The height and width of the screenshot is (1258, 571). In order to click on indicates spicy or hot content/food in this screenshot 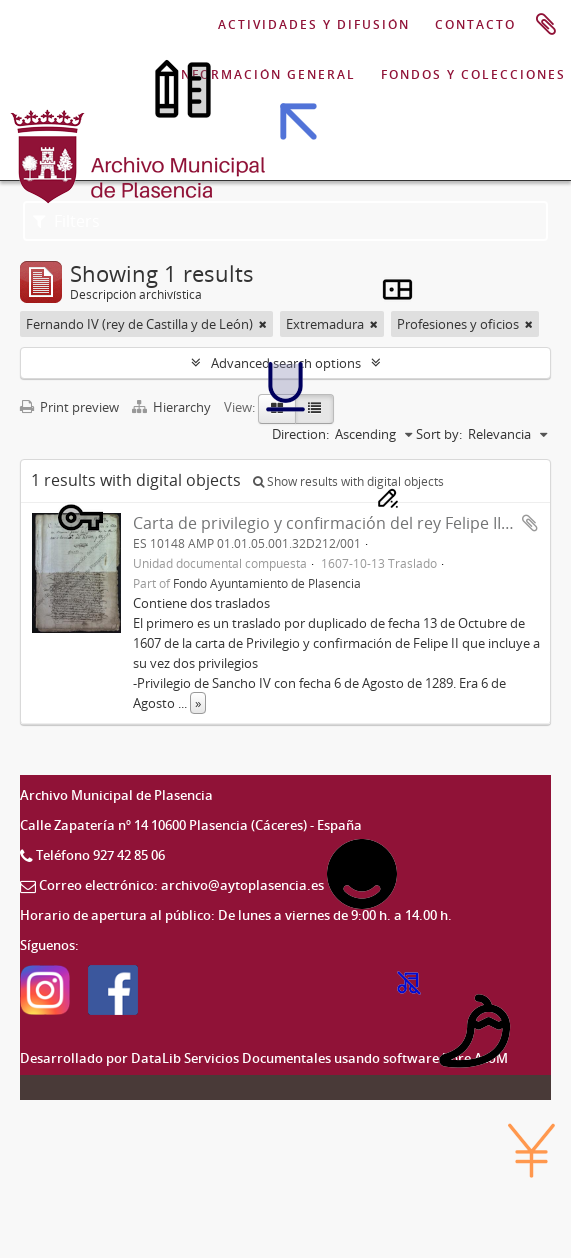, I will do `click(478, 1033)`.